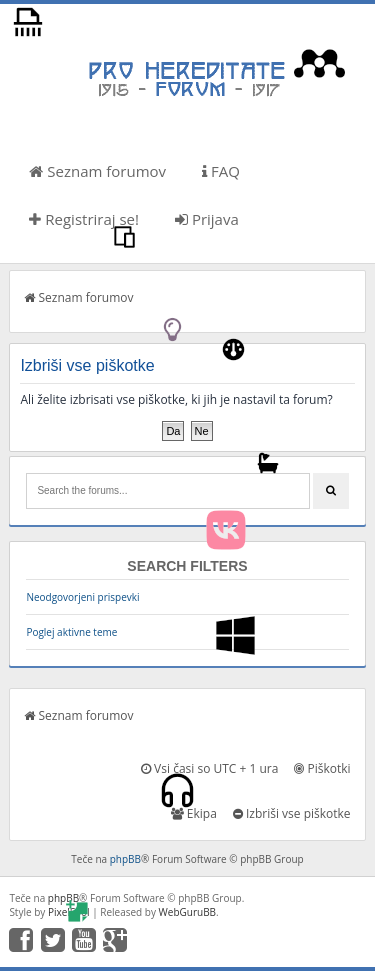 The width and height of the screenshot is (375, 971). Describe the element at coordinates (233, 349) in the screenshot. I see `view performance or speed metrics` at that location.